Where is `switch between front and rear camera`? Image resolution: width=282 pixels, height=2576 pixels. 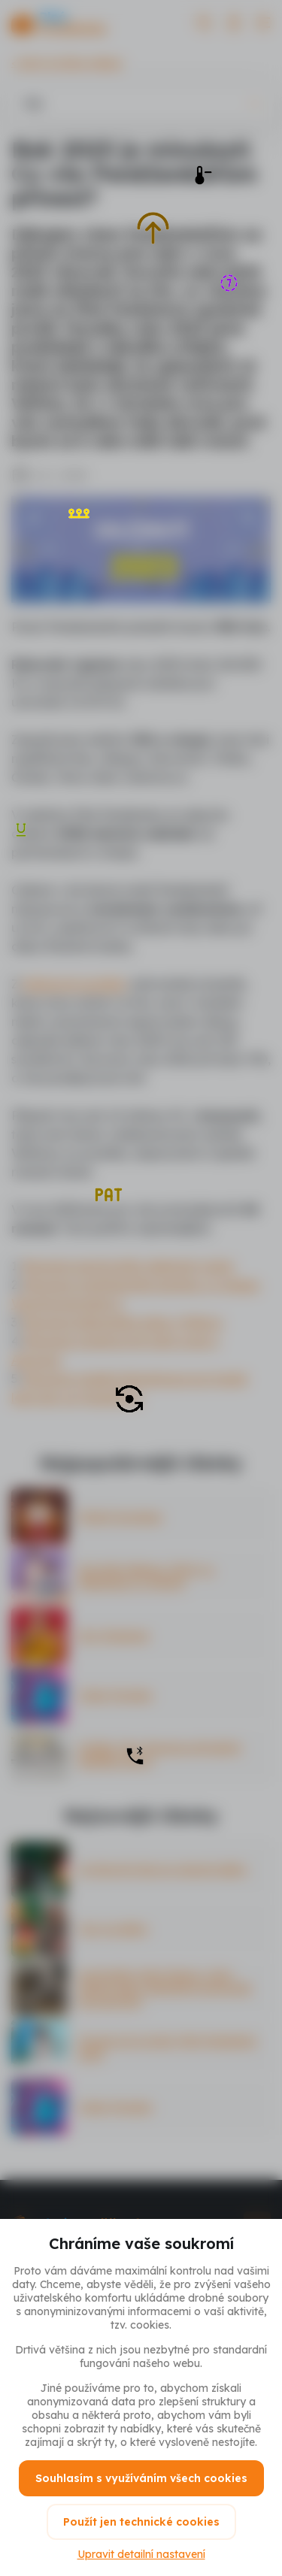
switch between front and rear camera is located at coordinates (129, 1399).